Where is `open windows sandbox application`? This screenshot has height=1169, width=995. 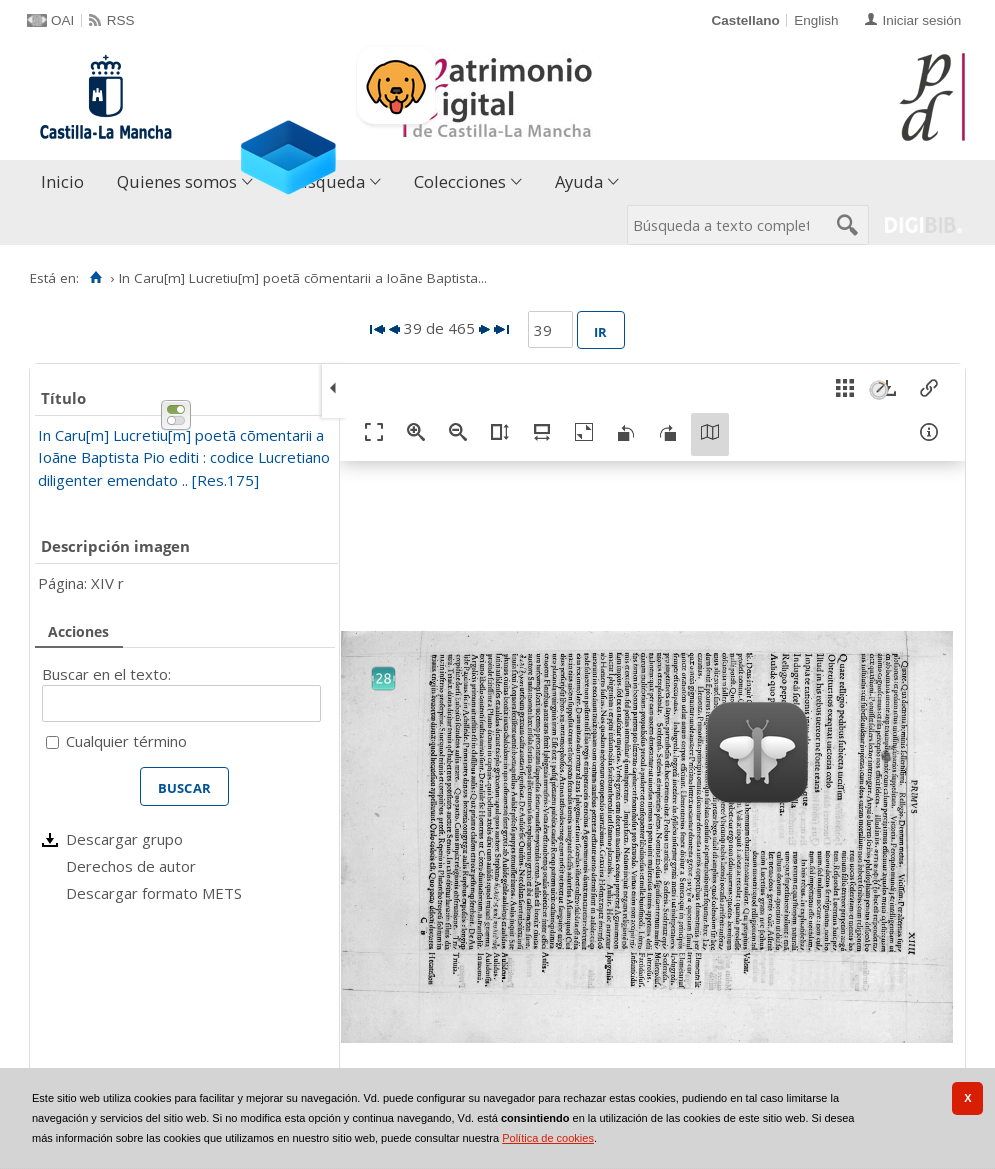 open windows sandbox application is located at coordinates (288, 157).